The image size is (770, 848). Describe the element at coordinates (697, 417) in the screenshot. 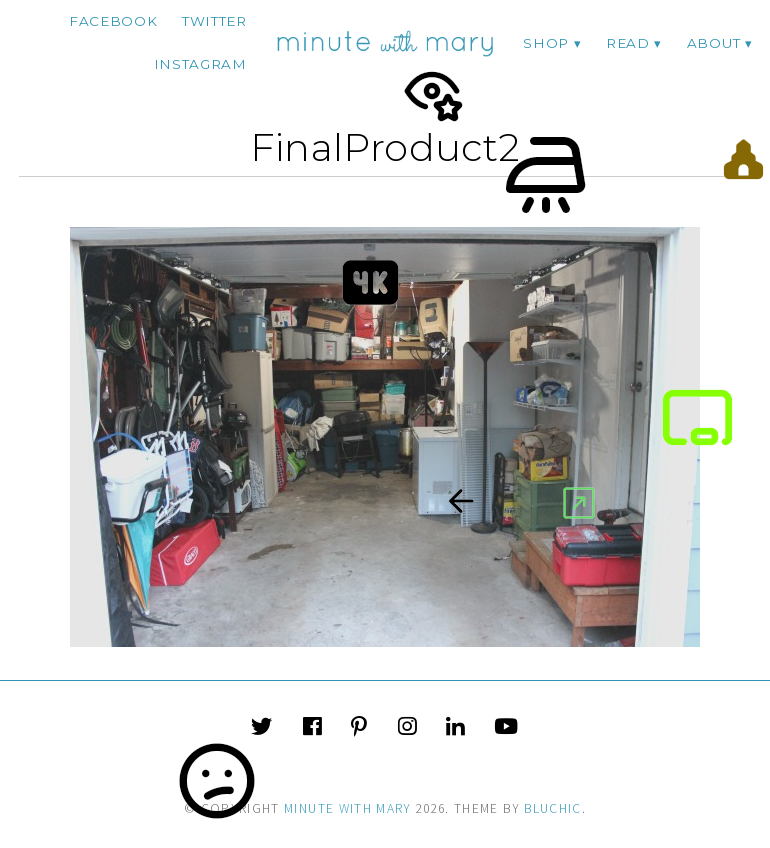

I see `open whiteboard or presentation mode` at that location.